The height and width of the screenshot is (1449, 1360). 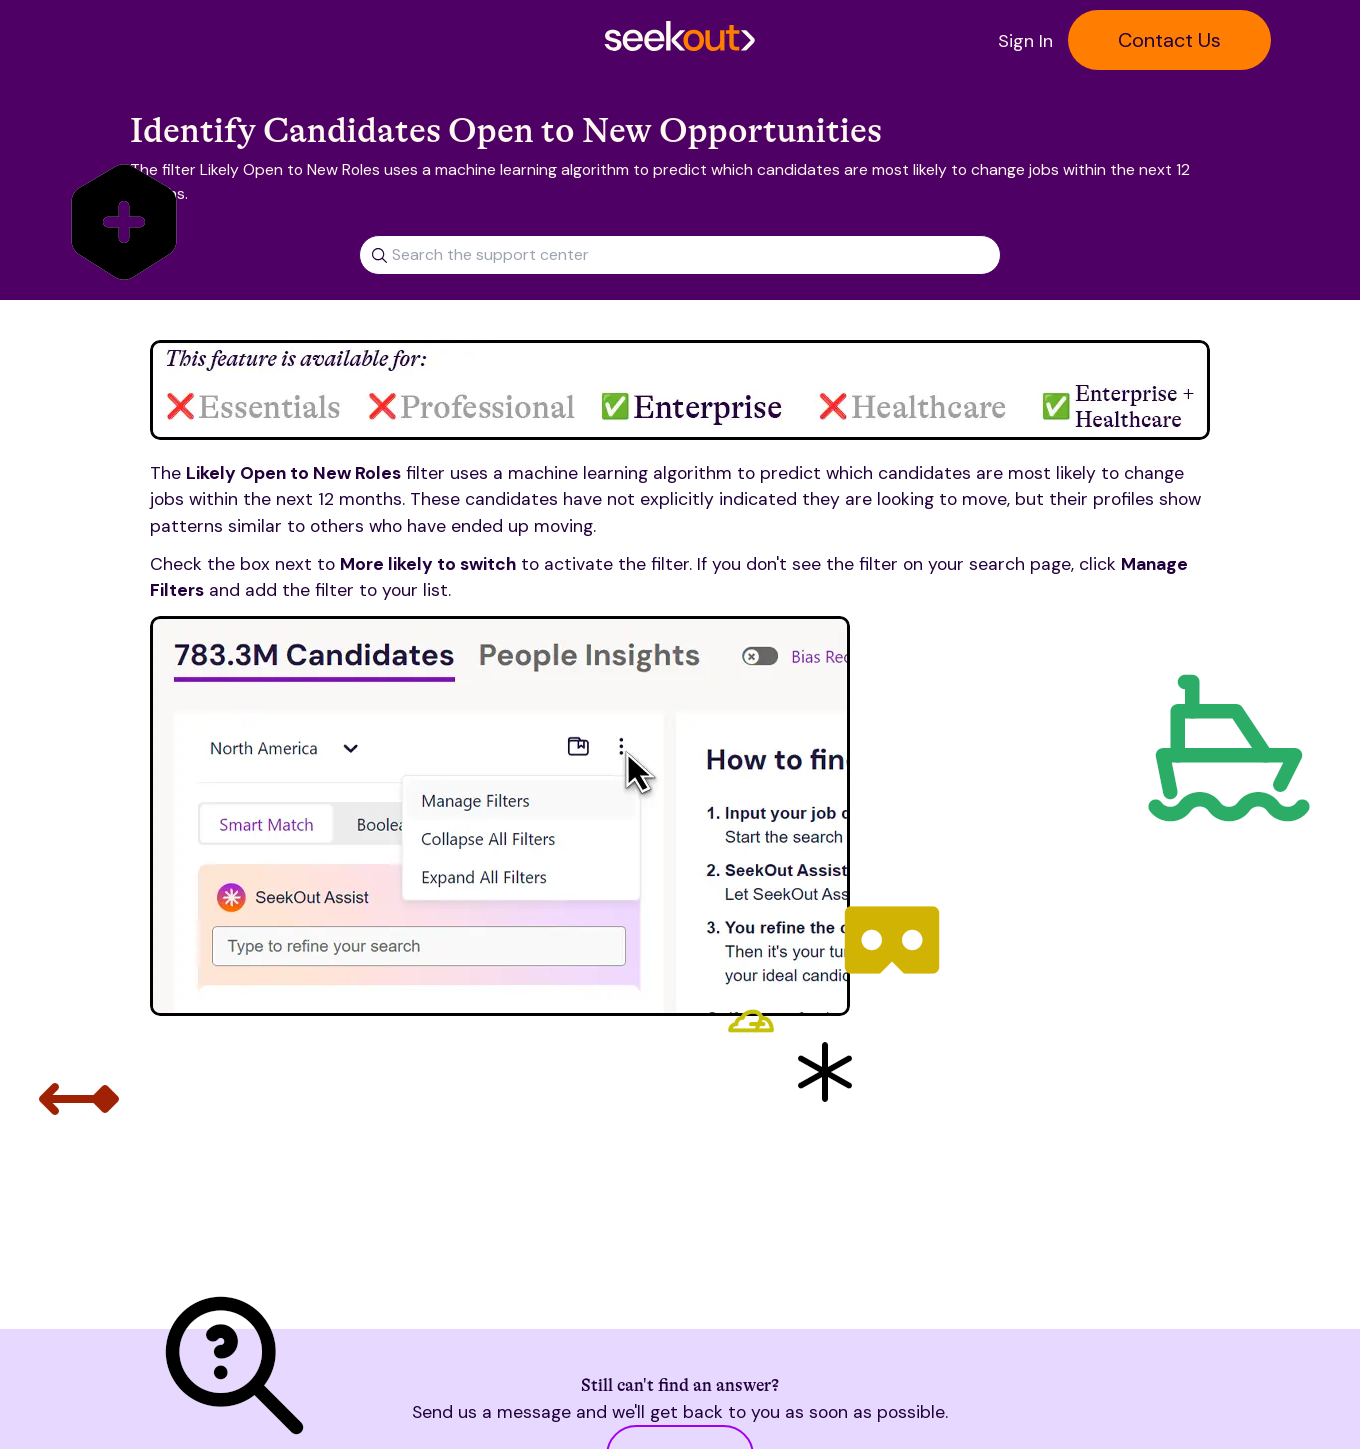 What do you see at coordinates (825, 1072) in the screenshot?
I see `indicates a required field in a form` at bounding box center [825, 1072].